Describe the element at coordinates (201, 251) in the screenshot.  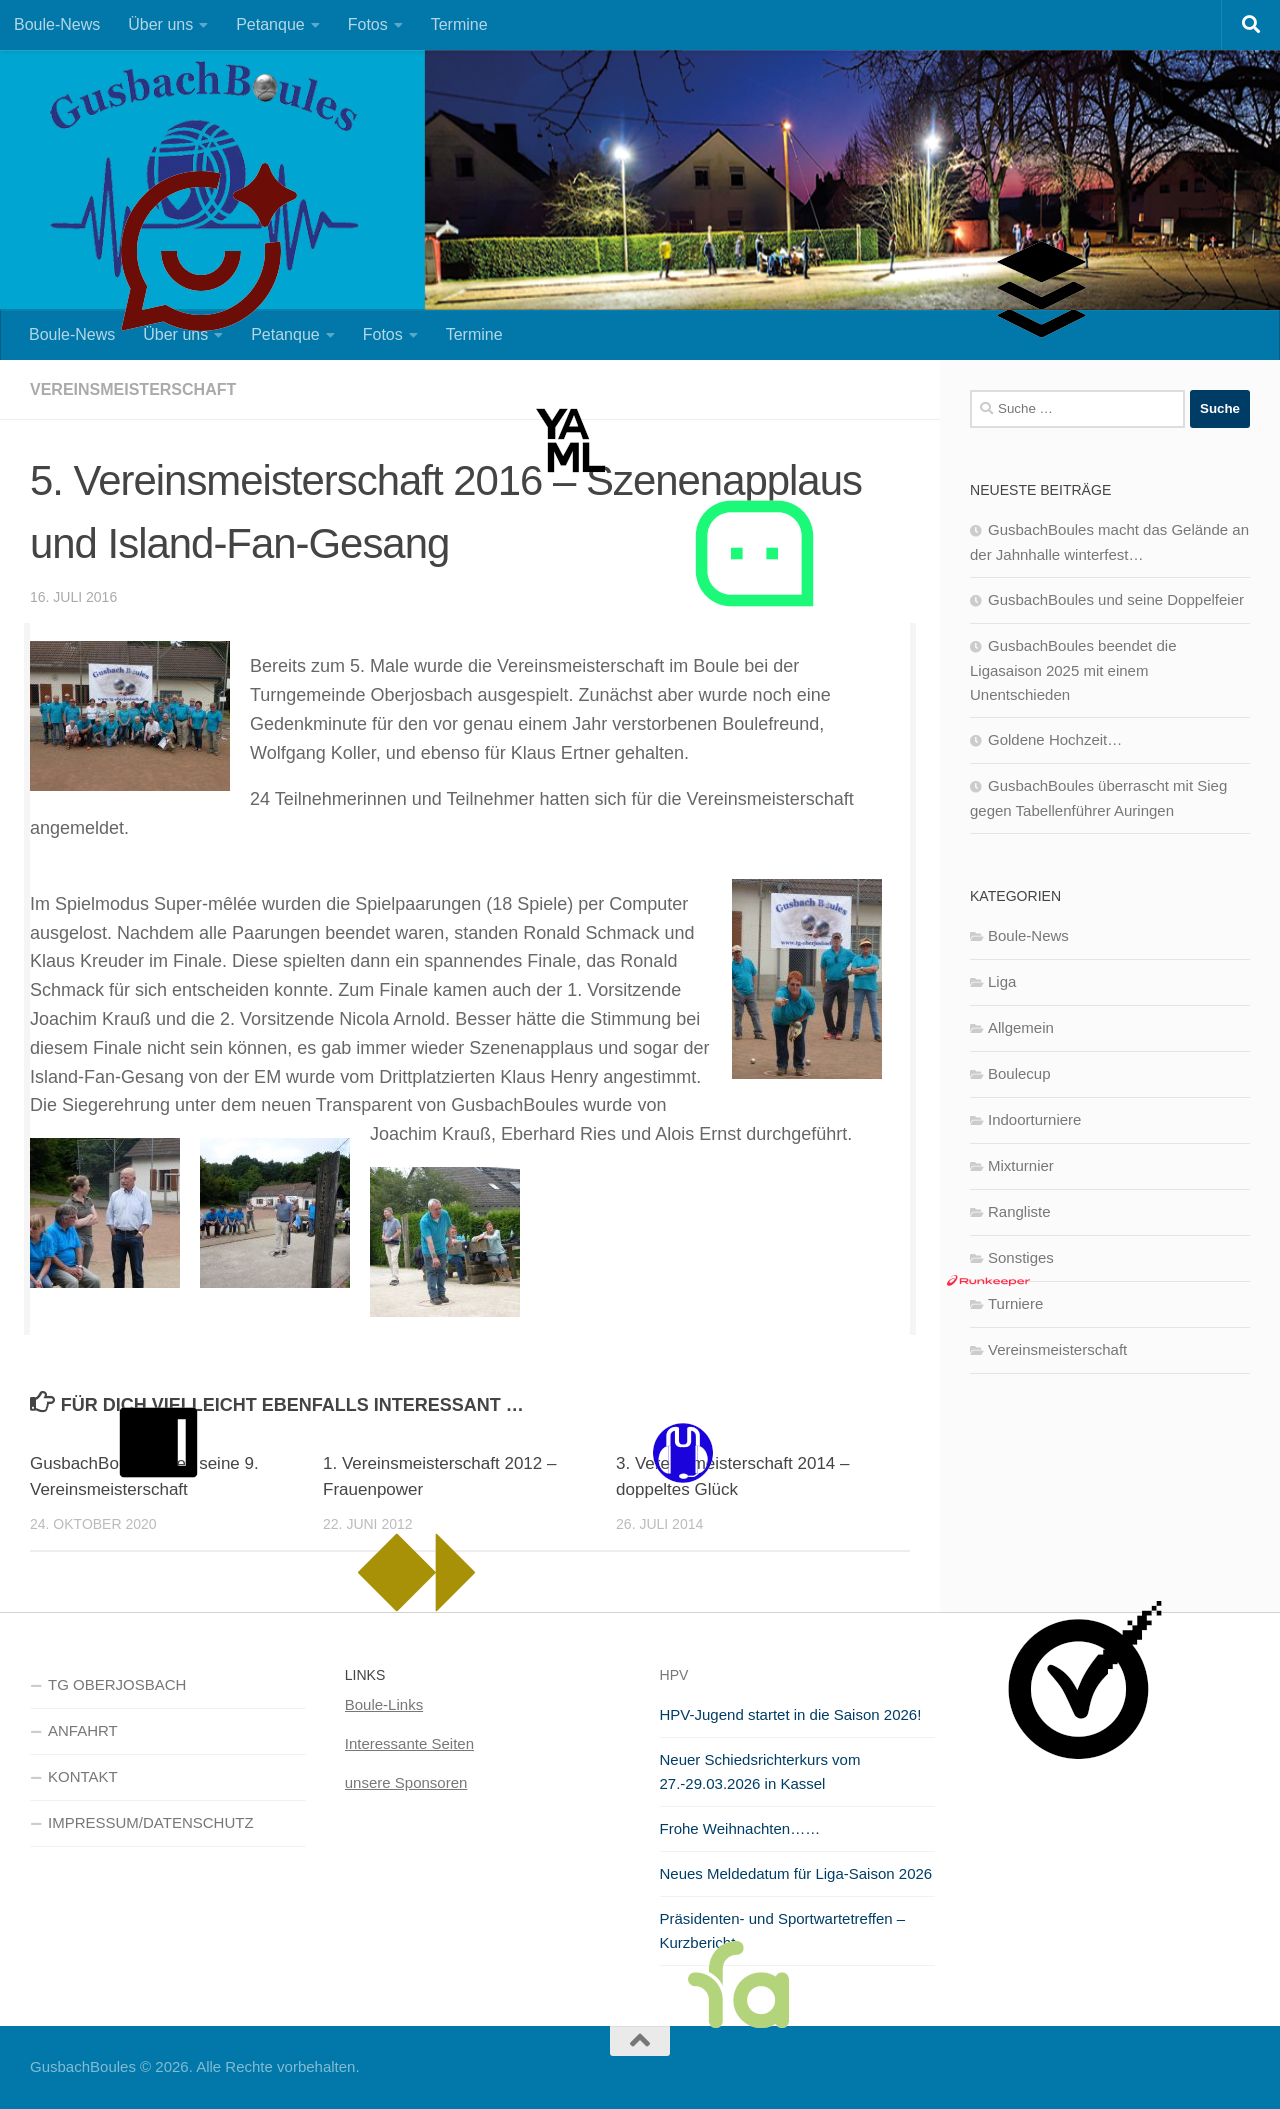
I see `start a conversation with AI assistant` at that location.